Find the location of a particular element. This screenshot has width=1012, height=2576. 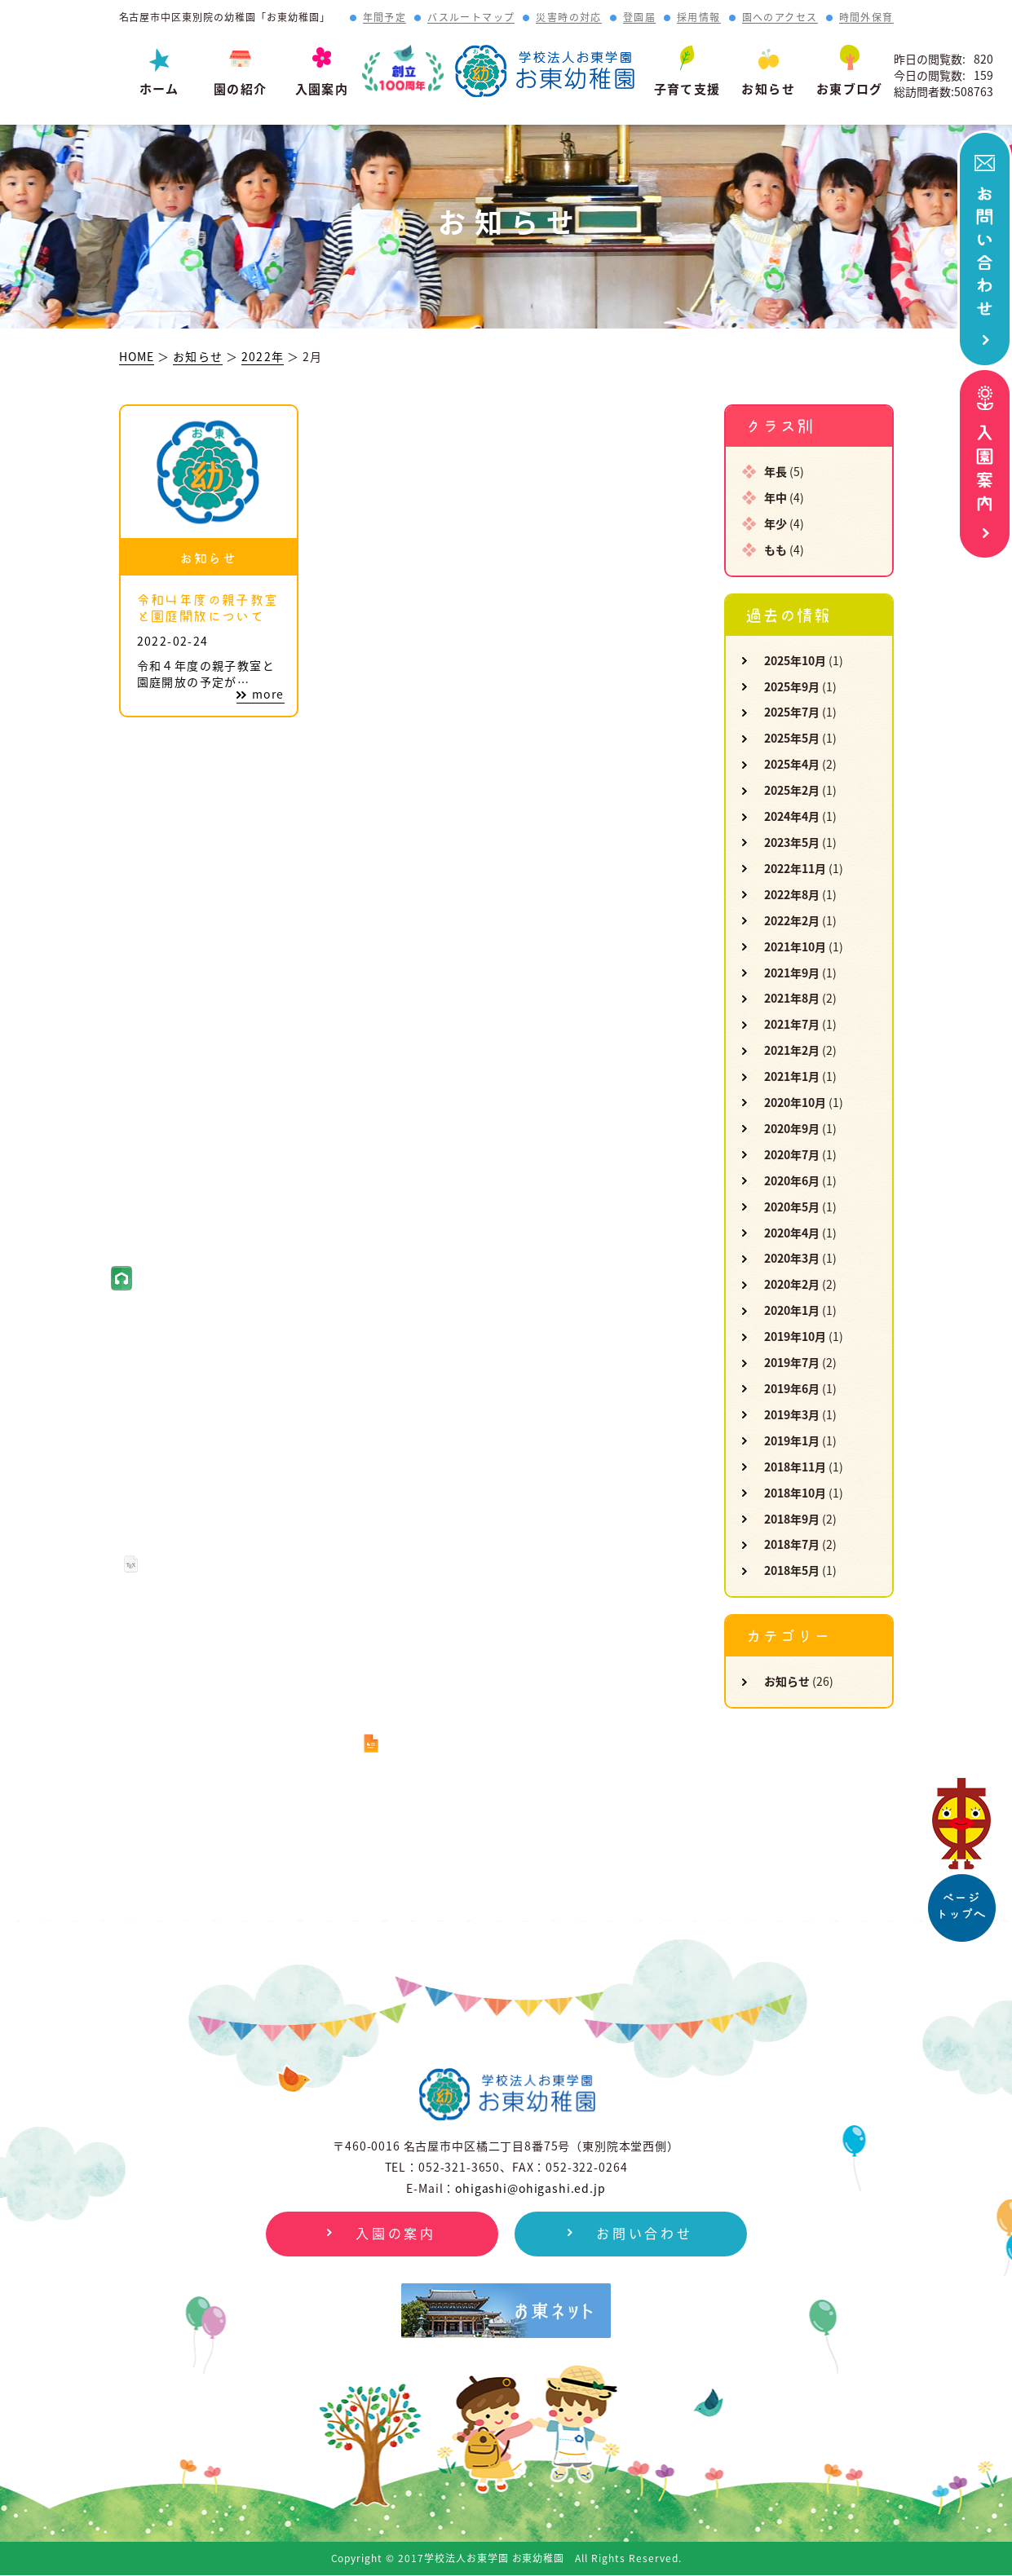

a LaTeX or TeX document file is located at coordinates (130, 1564).